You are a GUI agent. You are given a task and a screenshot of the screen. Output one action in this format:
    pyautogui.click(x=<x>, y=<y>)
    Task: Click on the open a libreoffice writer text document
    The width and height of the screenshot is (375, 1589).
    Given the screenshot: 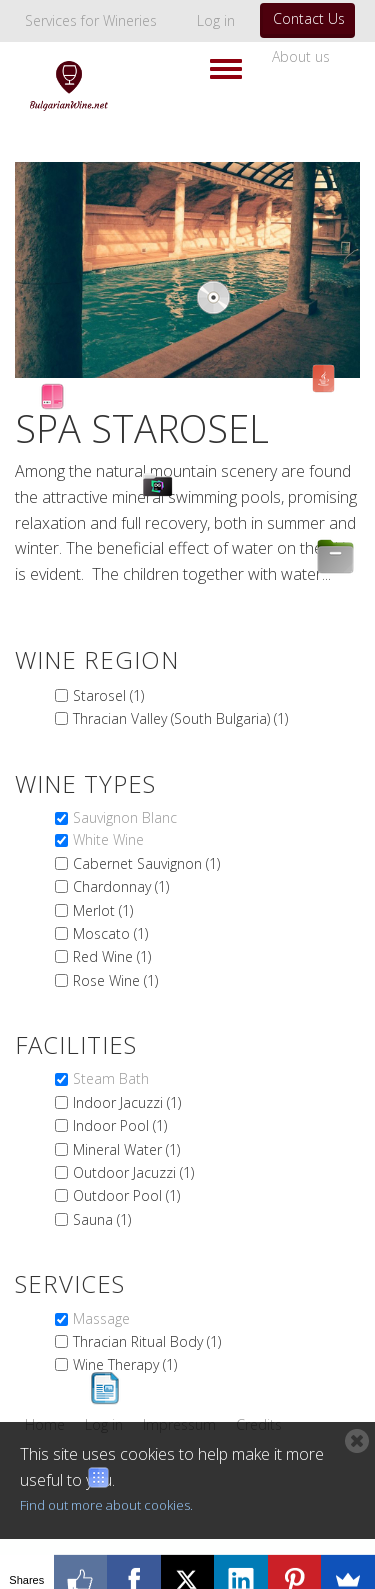 What is the action you would take?
    pyautogui.click(x=105, y=1388)
    